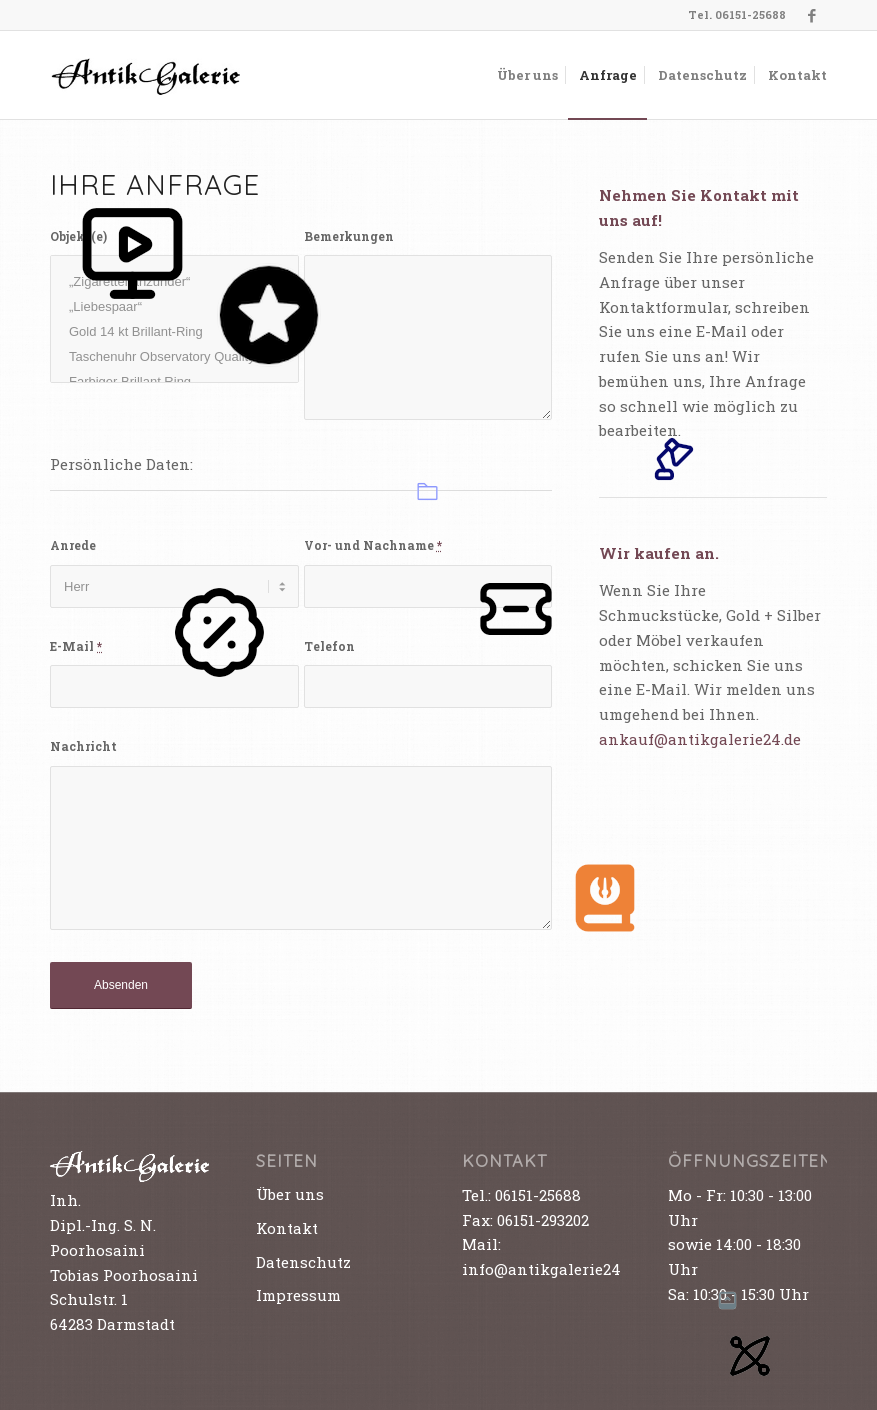 This screenshot has height=1410, width=877. What do you see at coordinates (605, 898) in the screenshot?
I see `access the jedi archive or journal` at bounding box center [605, 898].